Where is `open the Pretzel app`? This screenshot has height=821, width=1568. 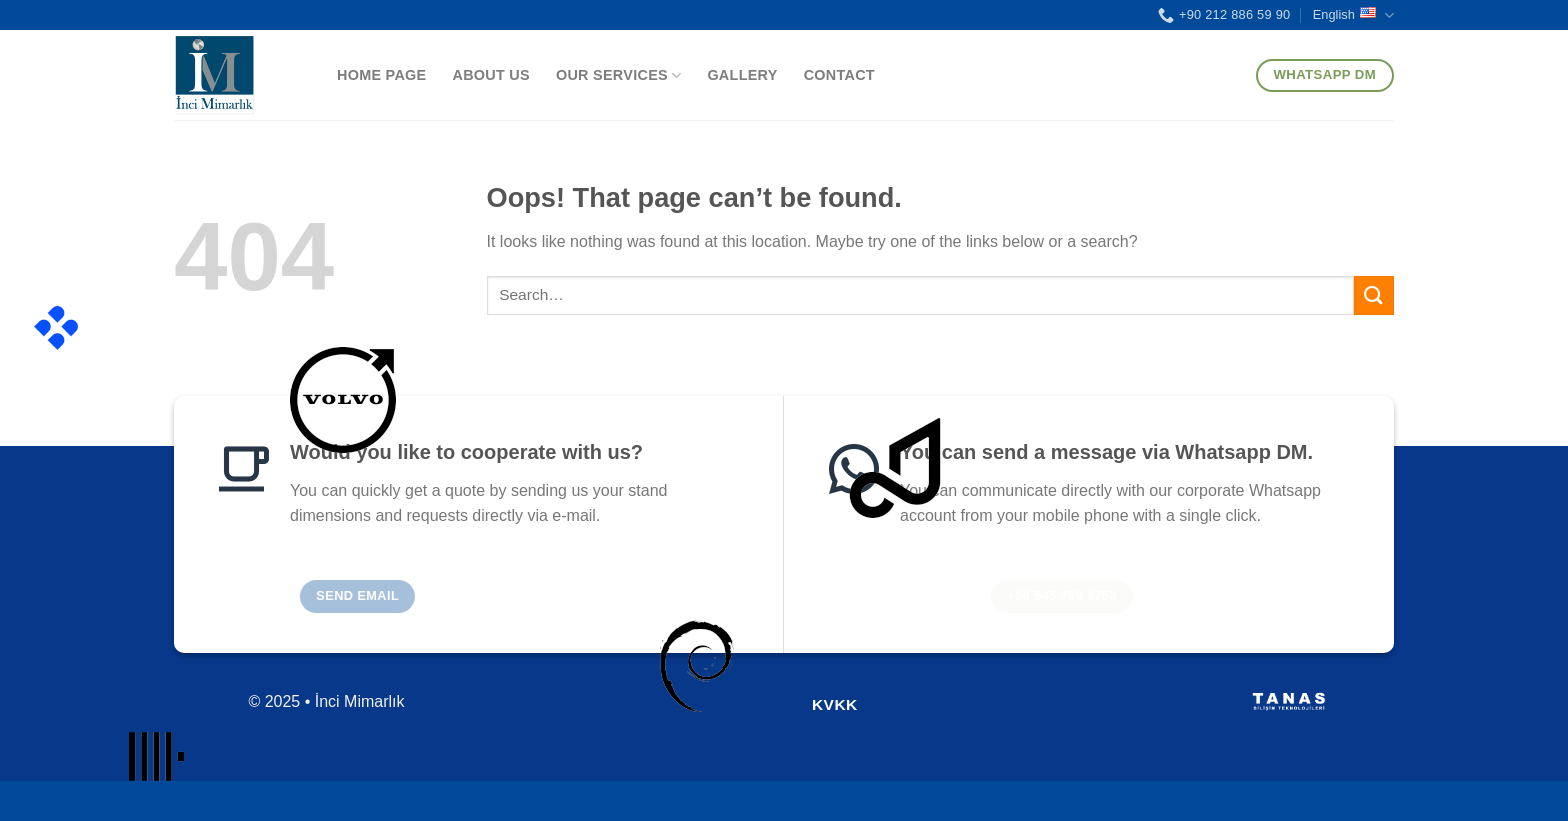 open the Pretzel app is located at coordinates (895, 468).